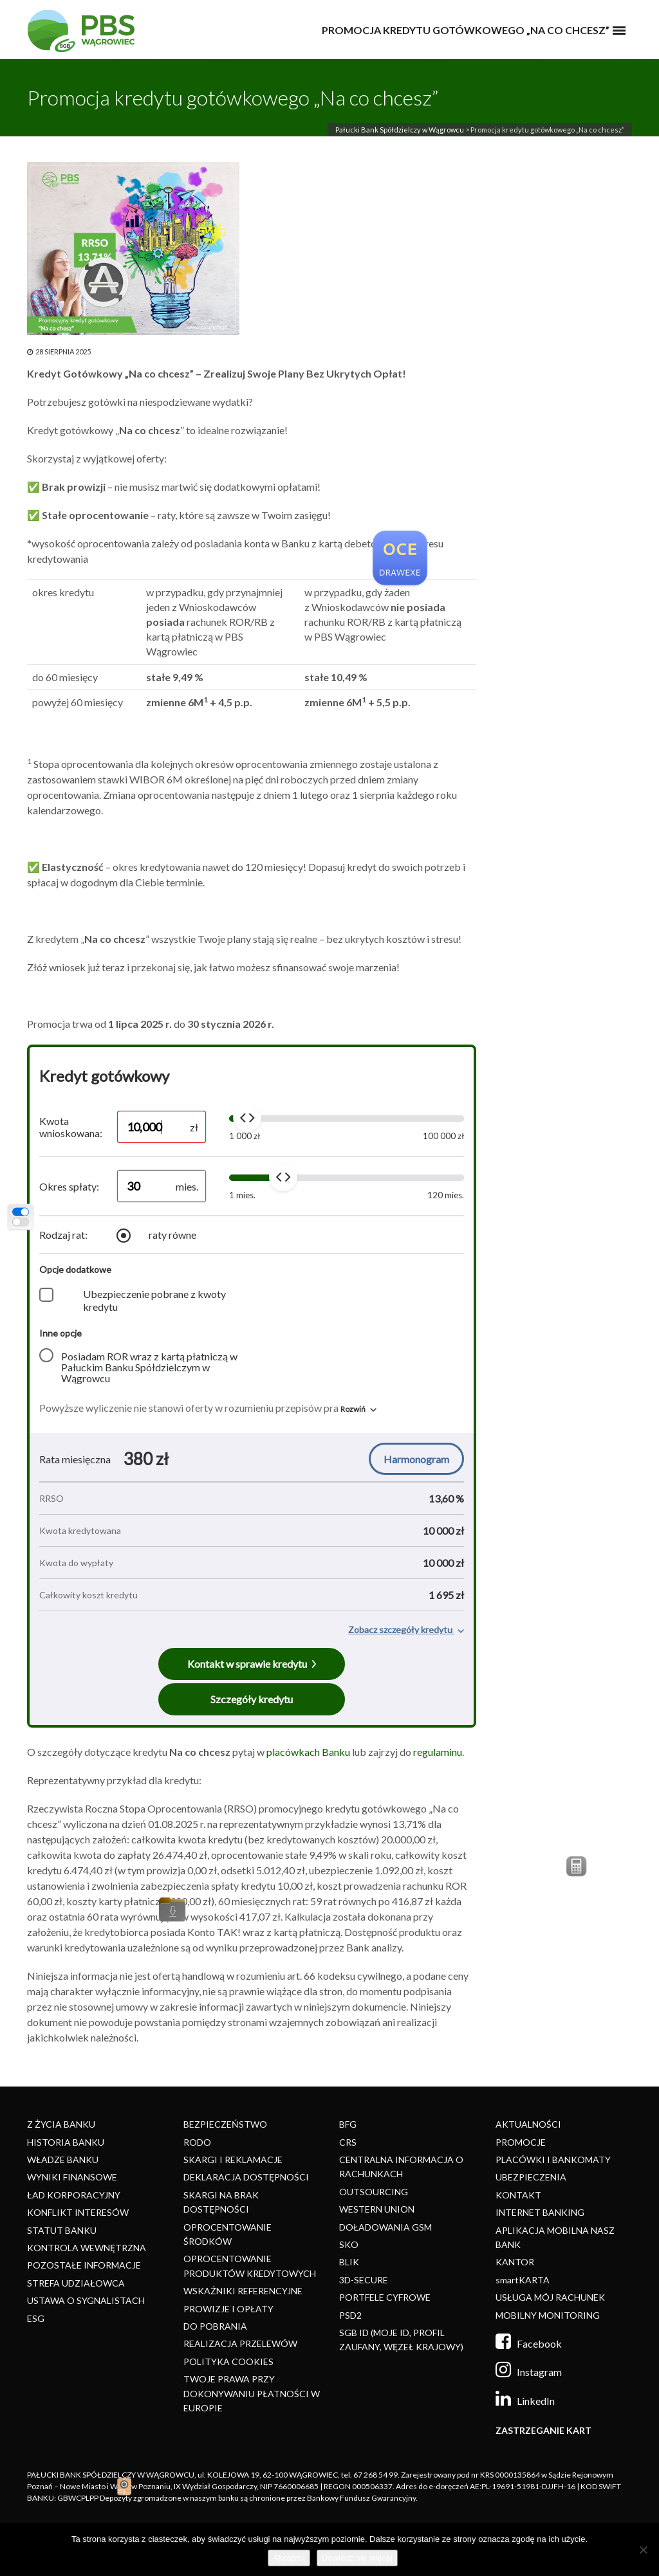 The image size is (659, 2576). I want to click on open OCE DRAWEXE application, so click(400, 558).